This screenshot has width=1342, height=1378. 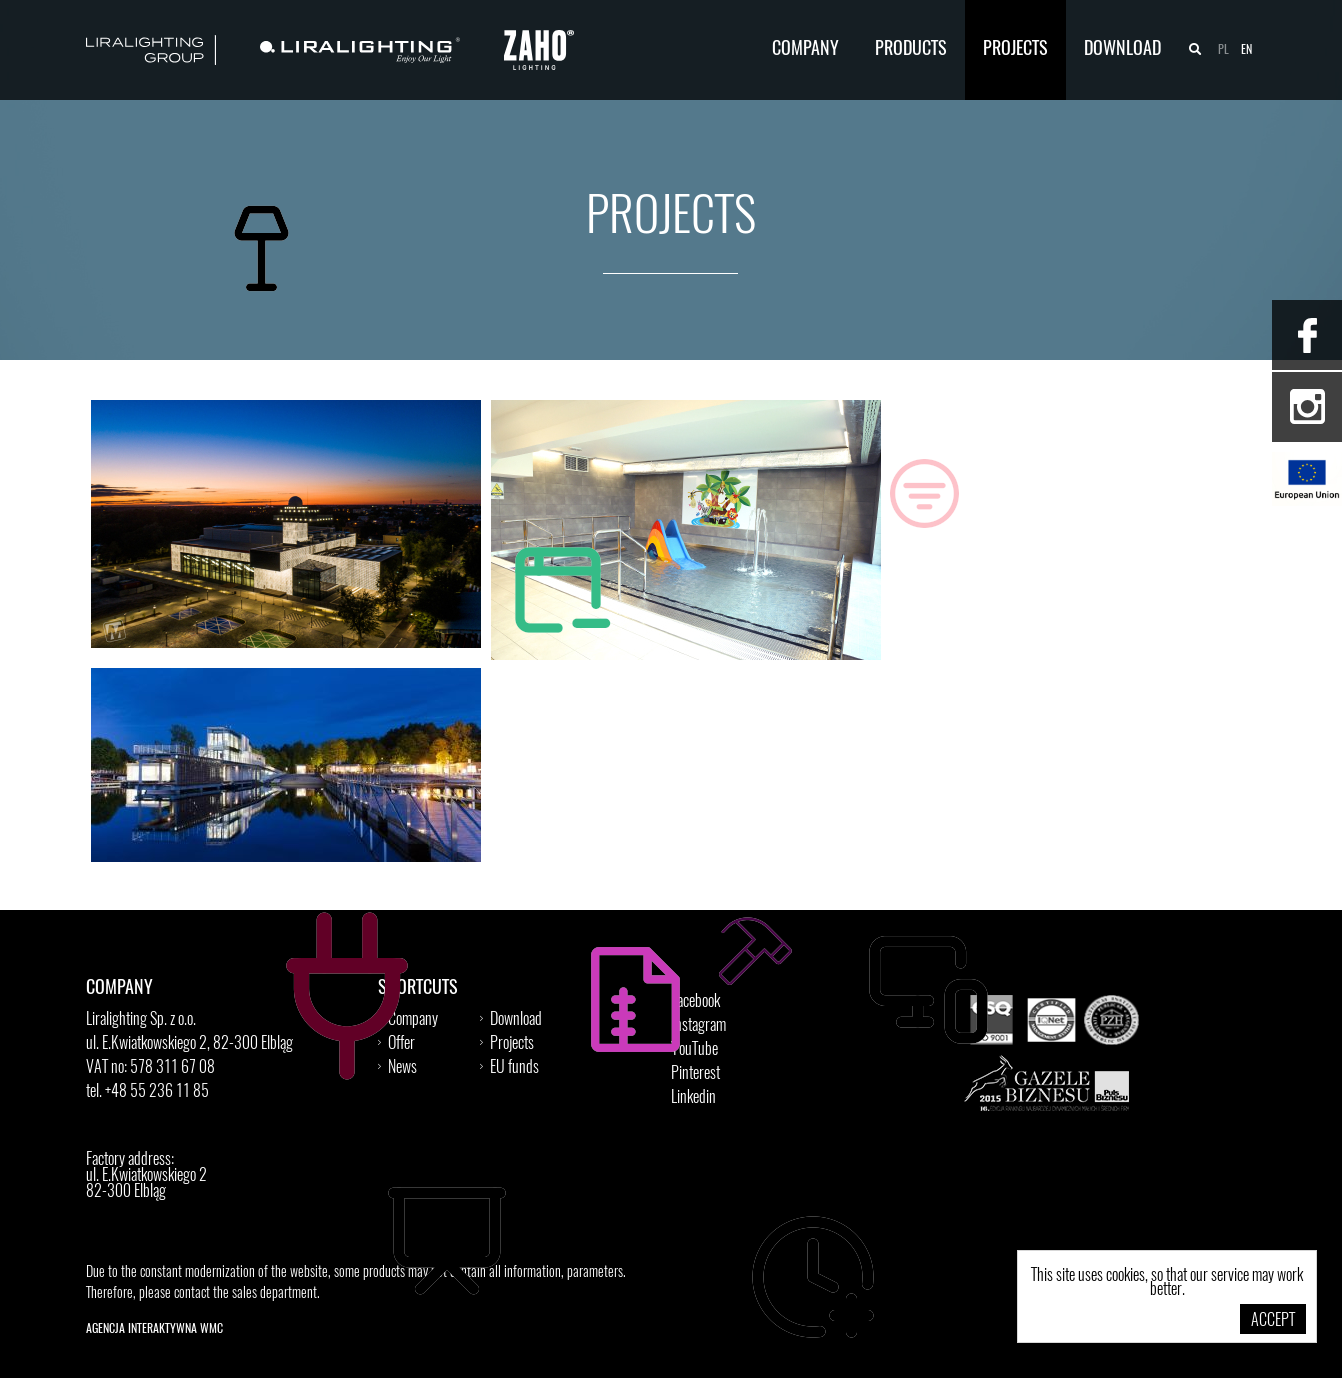 What do you see at coordinates (751, 952) in the screenshot?
I see `access tools or settings` at bounding box center [751, 952].